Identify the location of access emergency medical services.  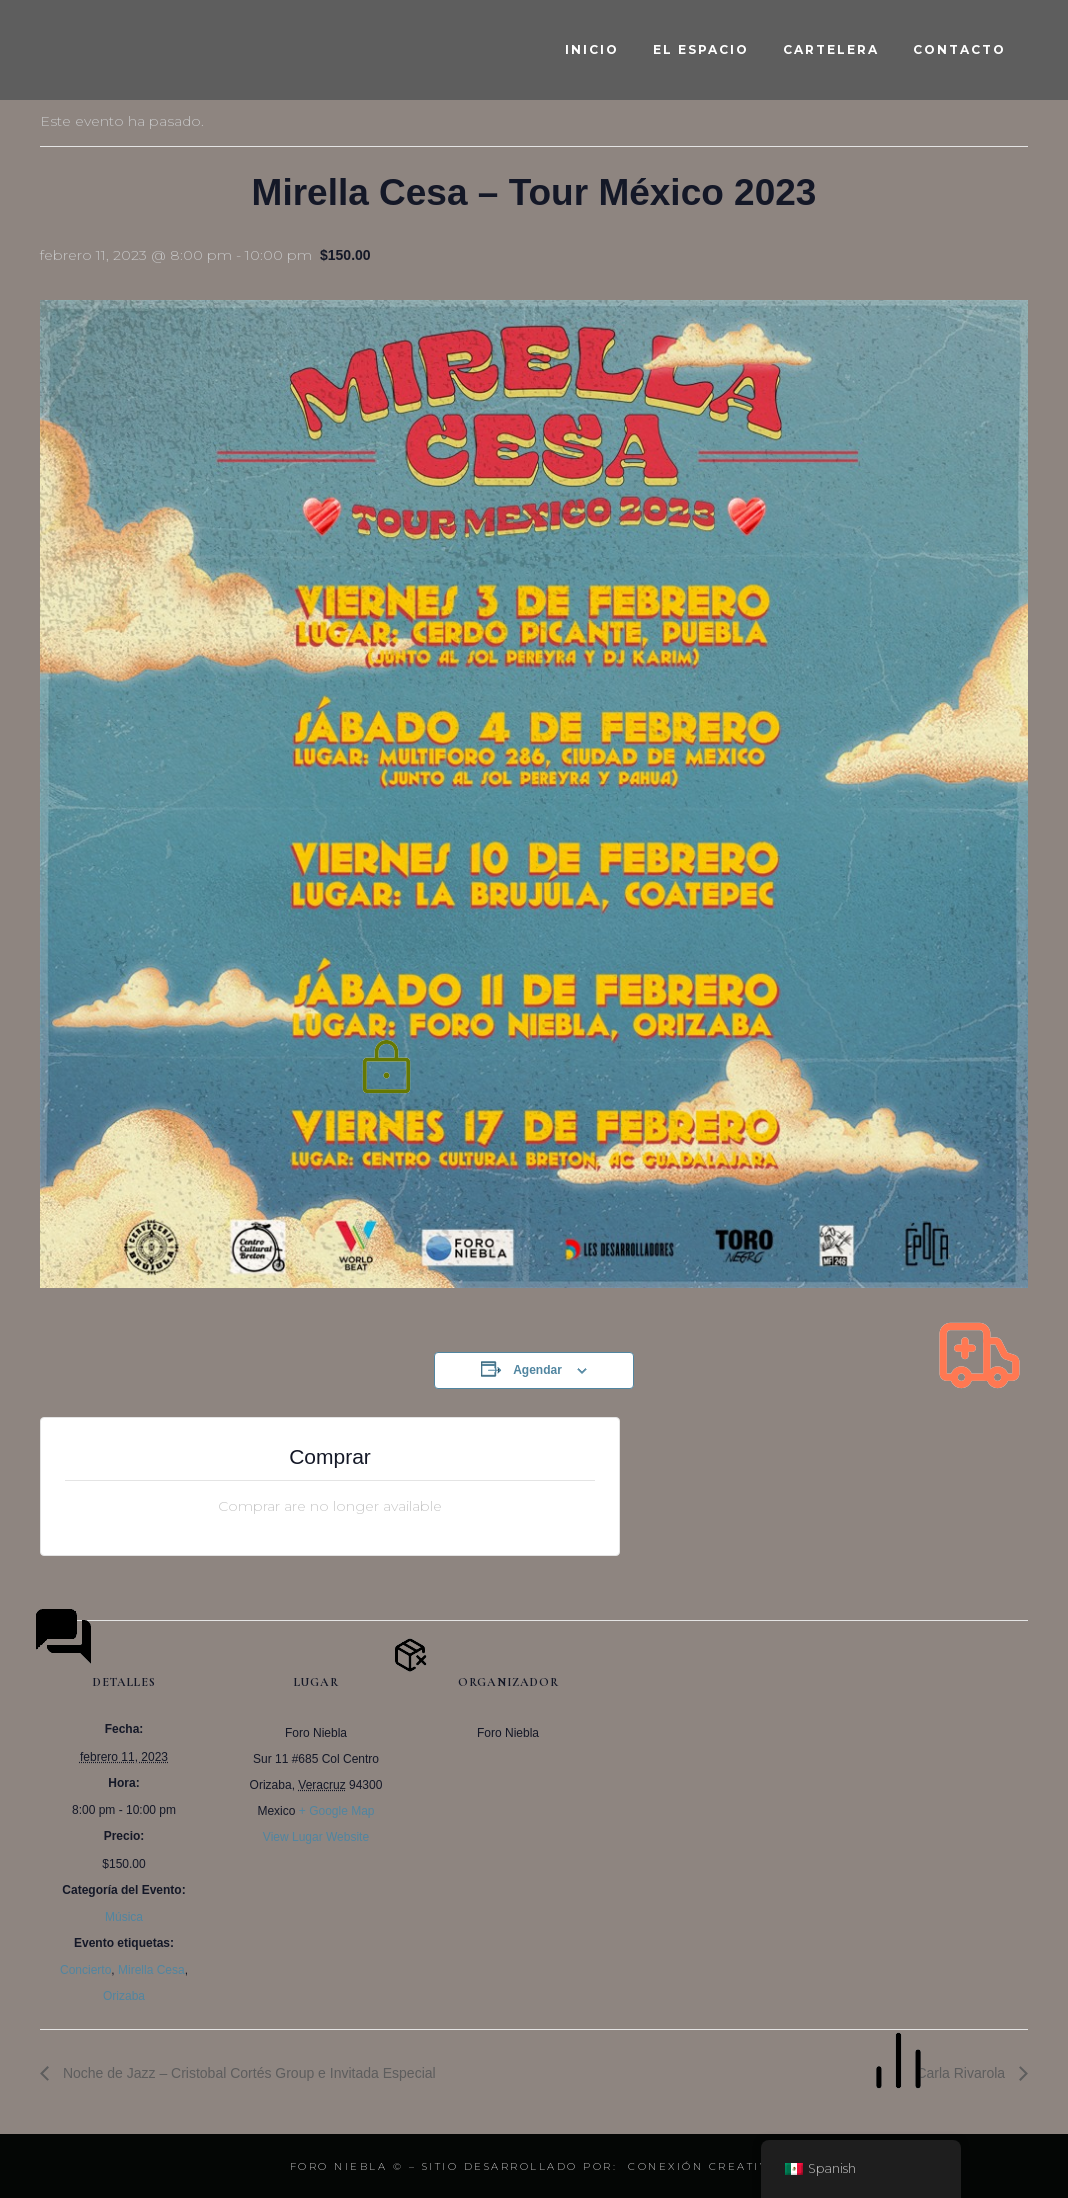
(979, 1355).